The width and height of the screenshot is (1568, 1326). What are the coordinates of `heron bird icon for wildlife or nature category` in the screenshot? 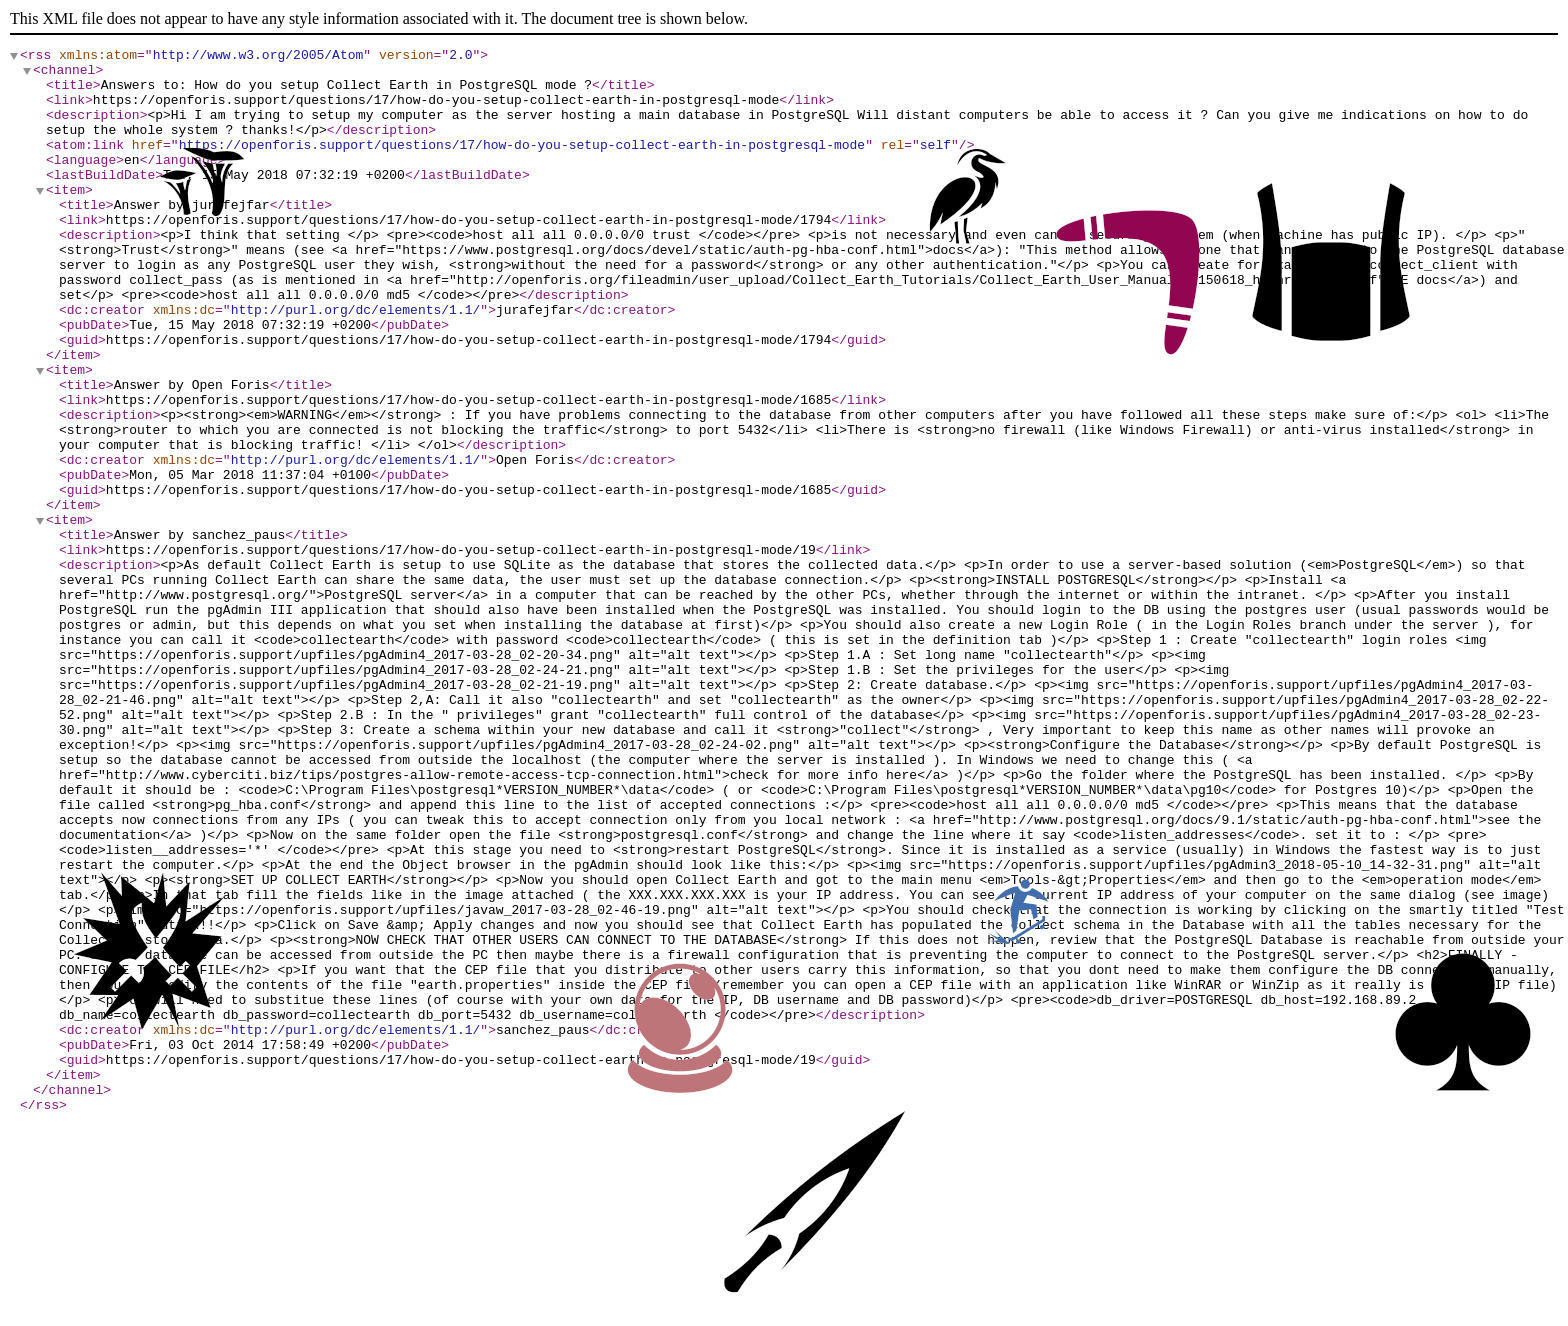 It's located at (968, 195).